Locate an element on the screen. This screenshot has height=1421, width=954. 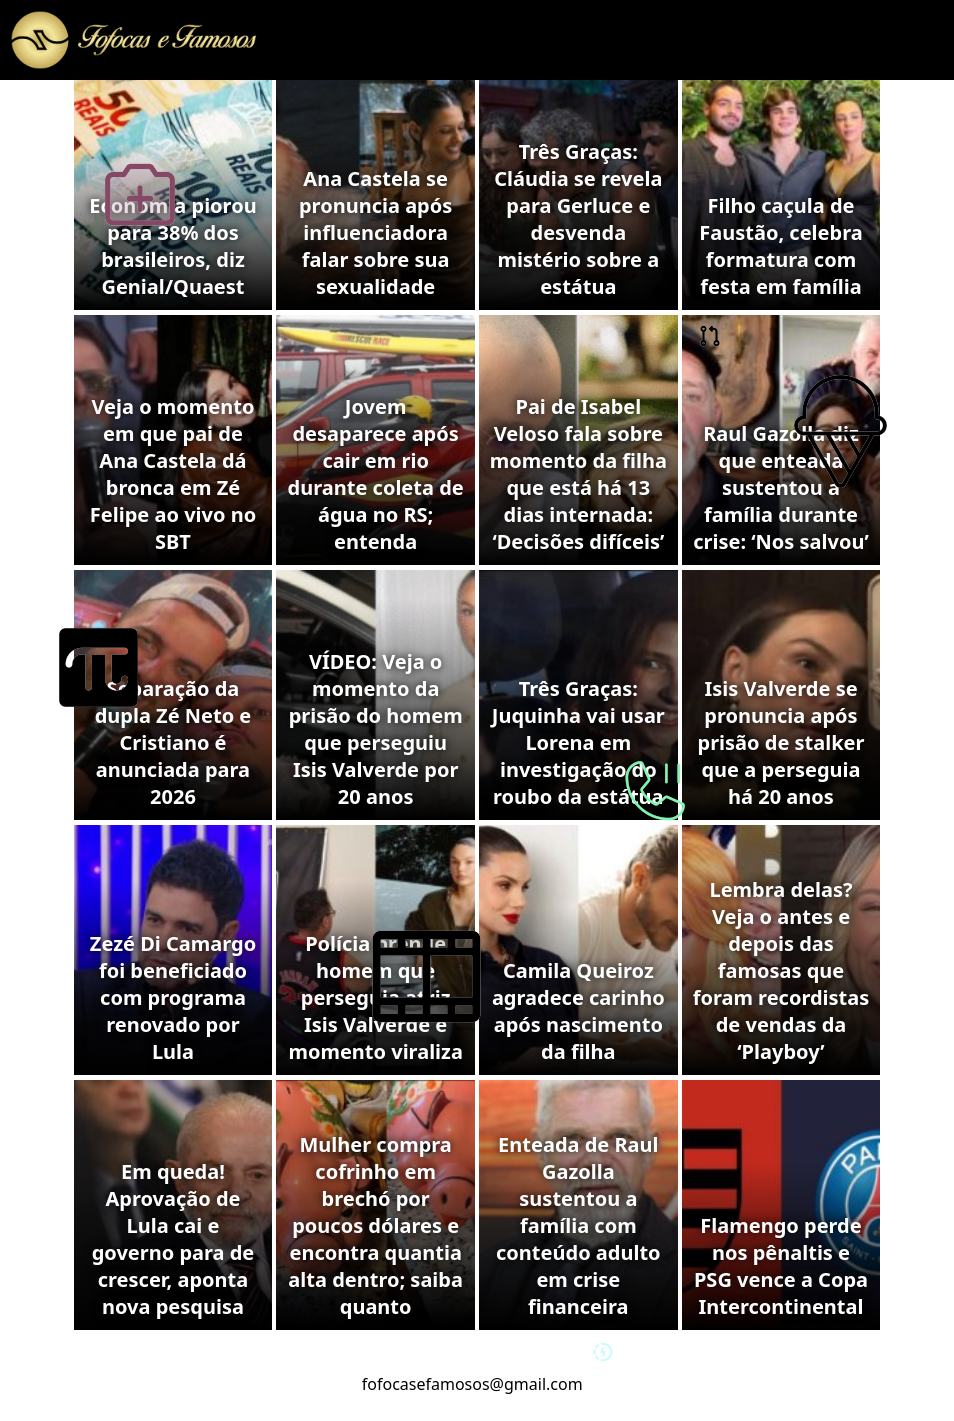
browse video or movie content is located at coordinates (426, 976).